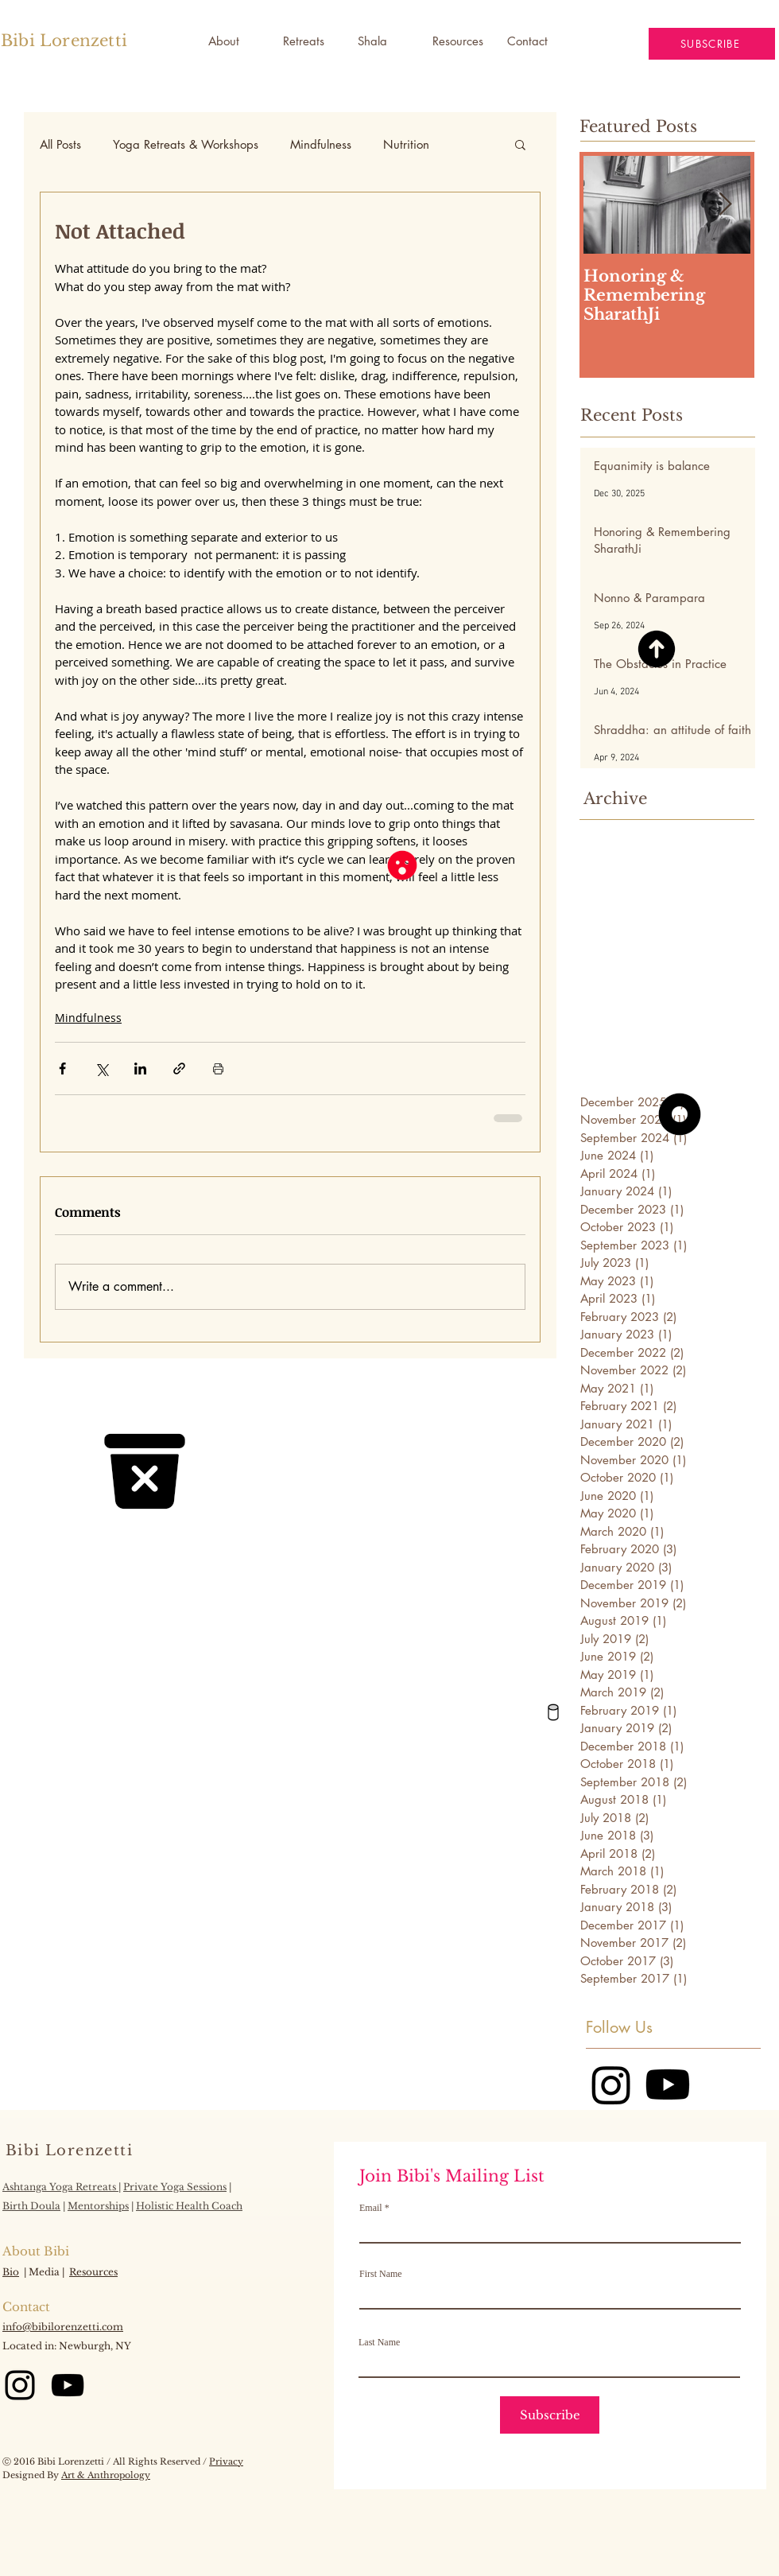 This screenshot has width=779, height=2576. I want to click on database or data storage, so click(553, 1712).